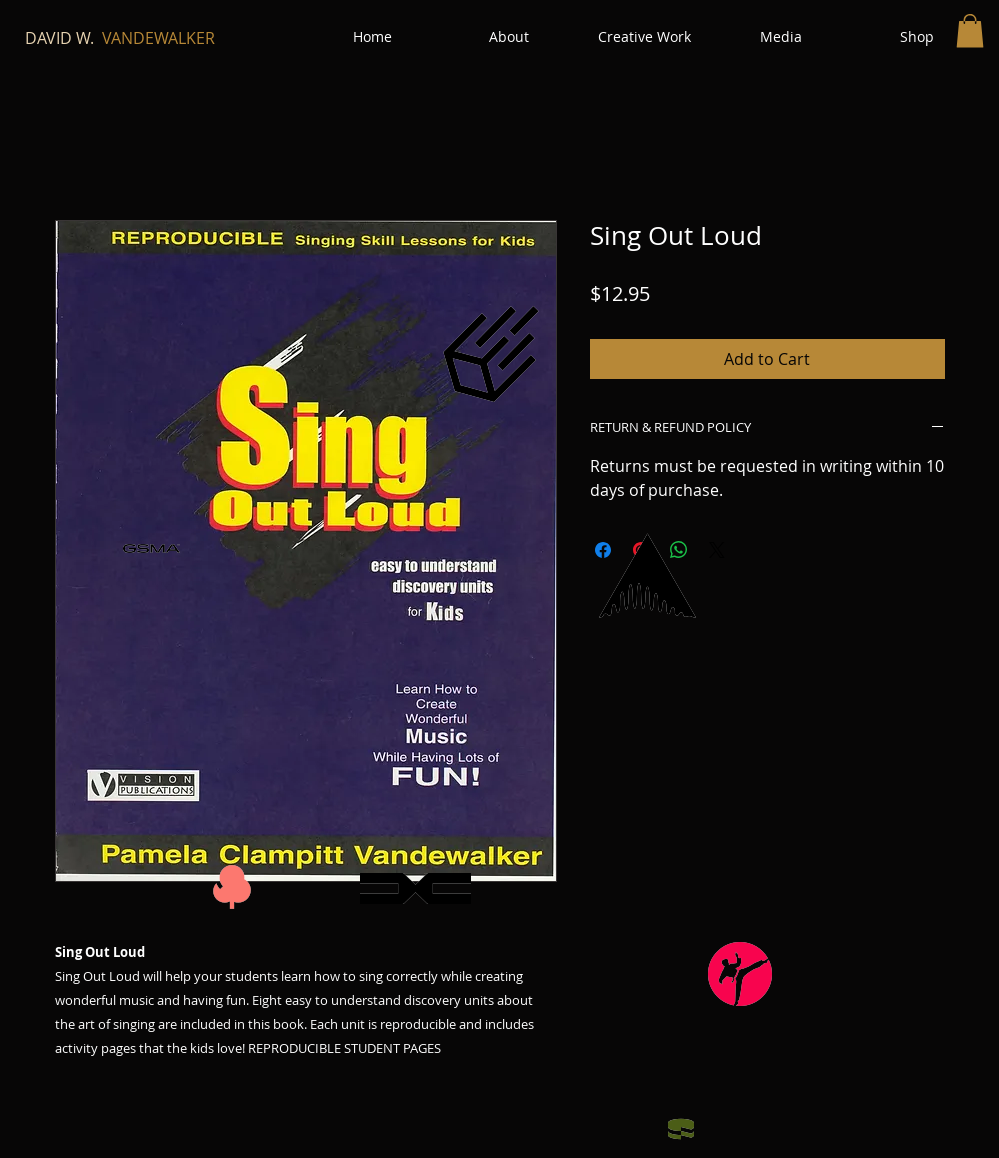  I want to click on dacia brand logo, so click(415, 888).